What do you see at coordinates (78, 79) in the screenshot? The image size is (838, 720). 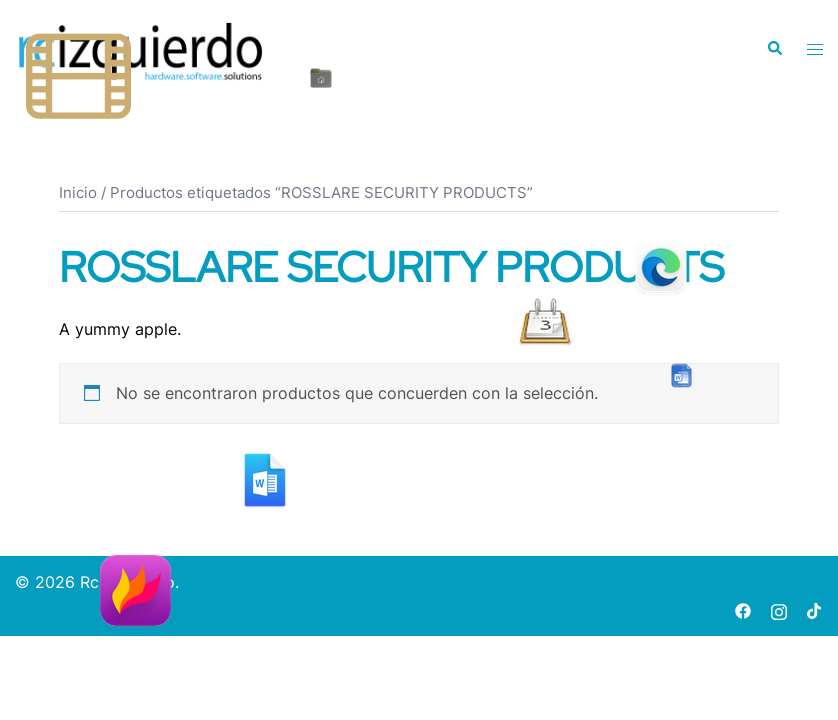 I see `open video player application` at bounding box center [78, 79].